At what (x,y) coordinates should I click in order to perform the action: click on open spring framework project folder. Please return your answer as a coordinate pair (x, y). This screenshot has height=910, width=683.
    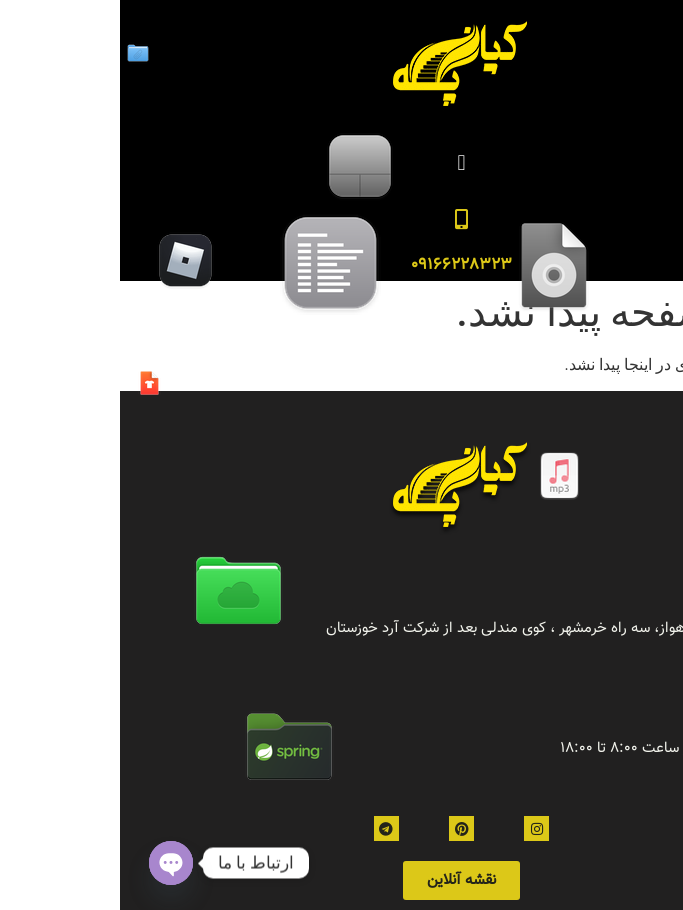
    Looking at the image, I should click on (289, 749).